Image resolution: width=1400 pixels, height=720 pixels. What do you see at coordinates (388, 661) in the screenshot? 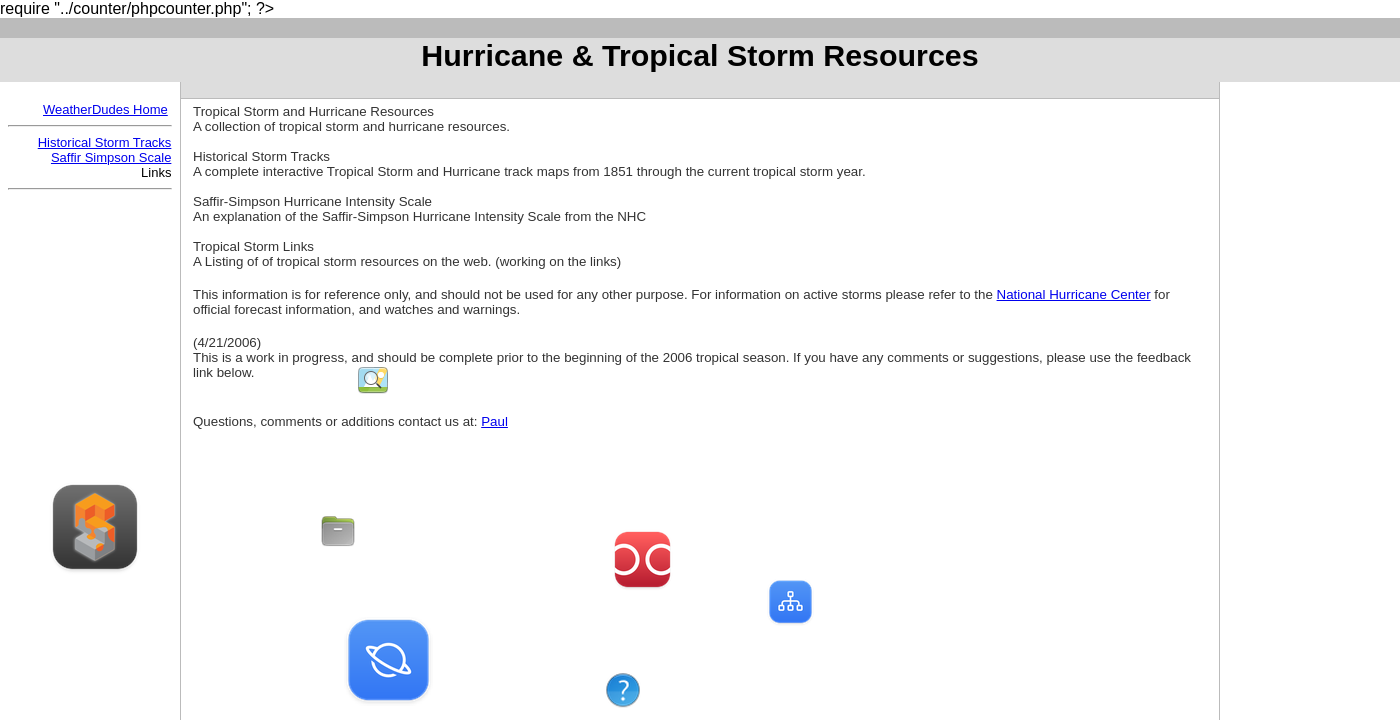
I see `open web browser preferences` at bounding box center [388, 661].